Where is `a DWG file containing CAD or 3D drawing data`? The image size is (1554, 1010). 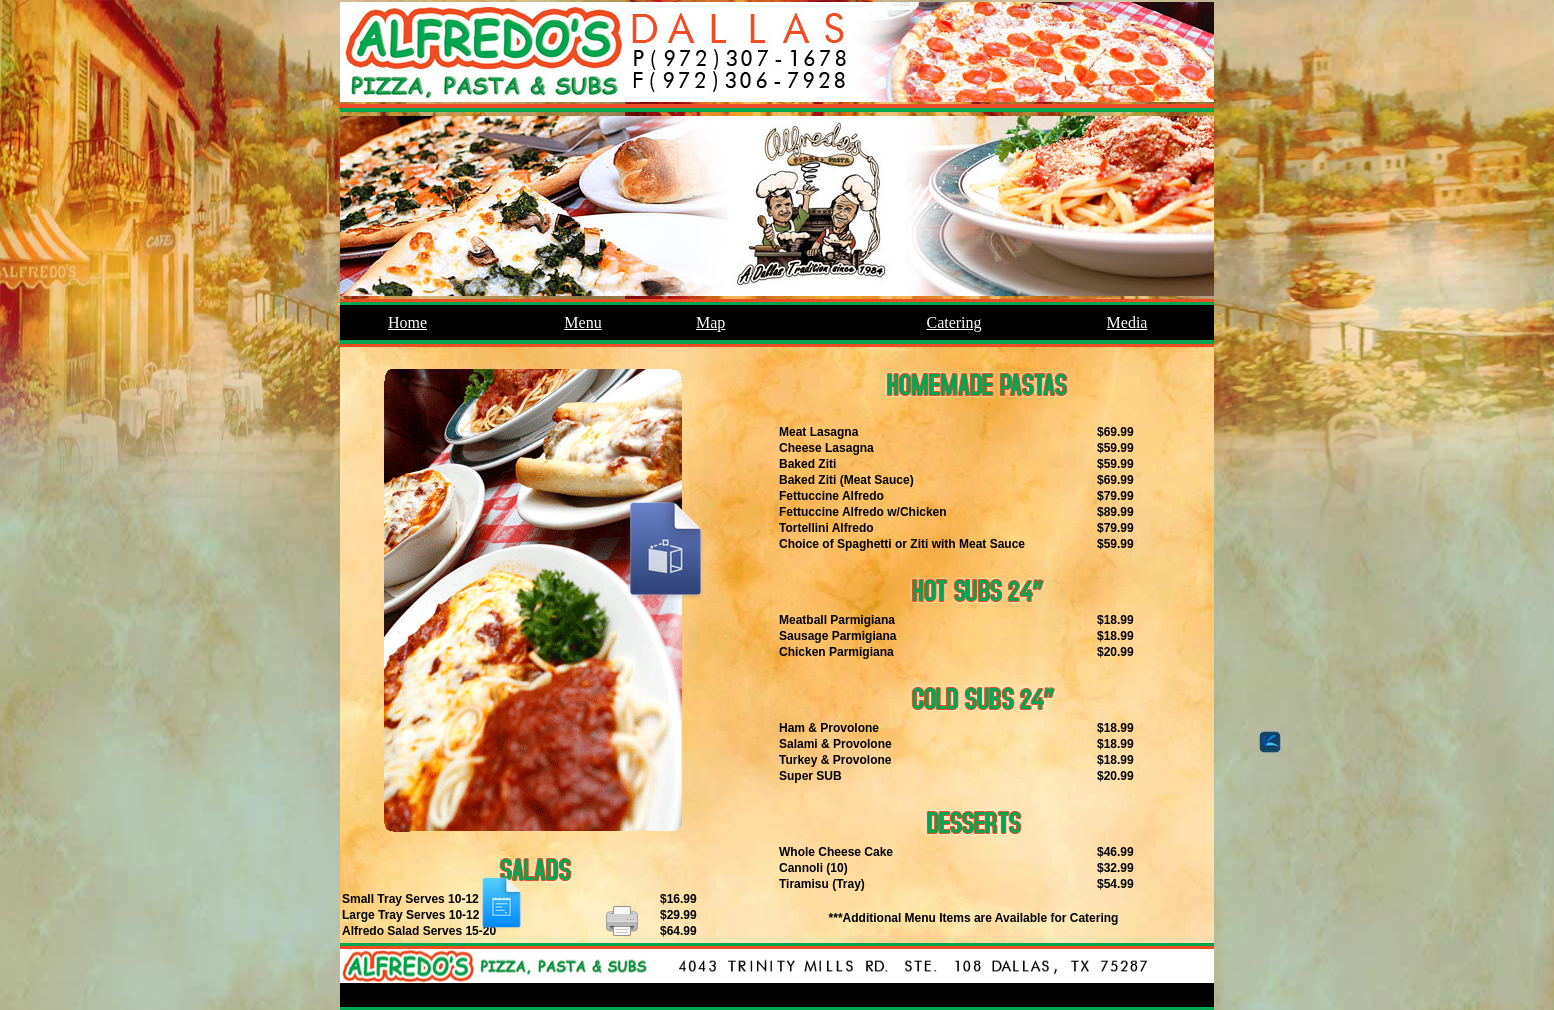 a DWG file containing CAD or 3D drawing data is located at coordinates (665, 550).